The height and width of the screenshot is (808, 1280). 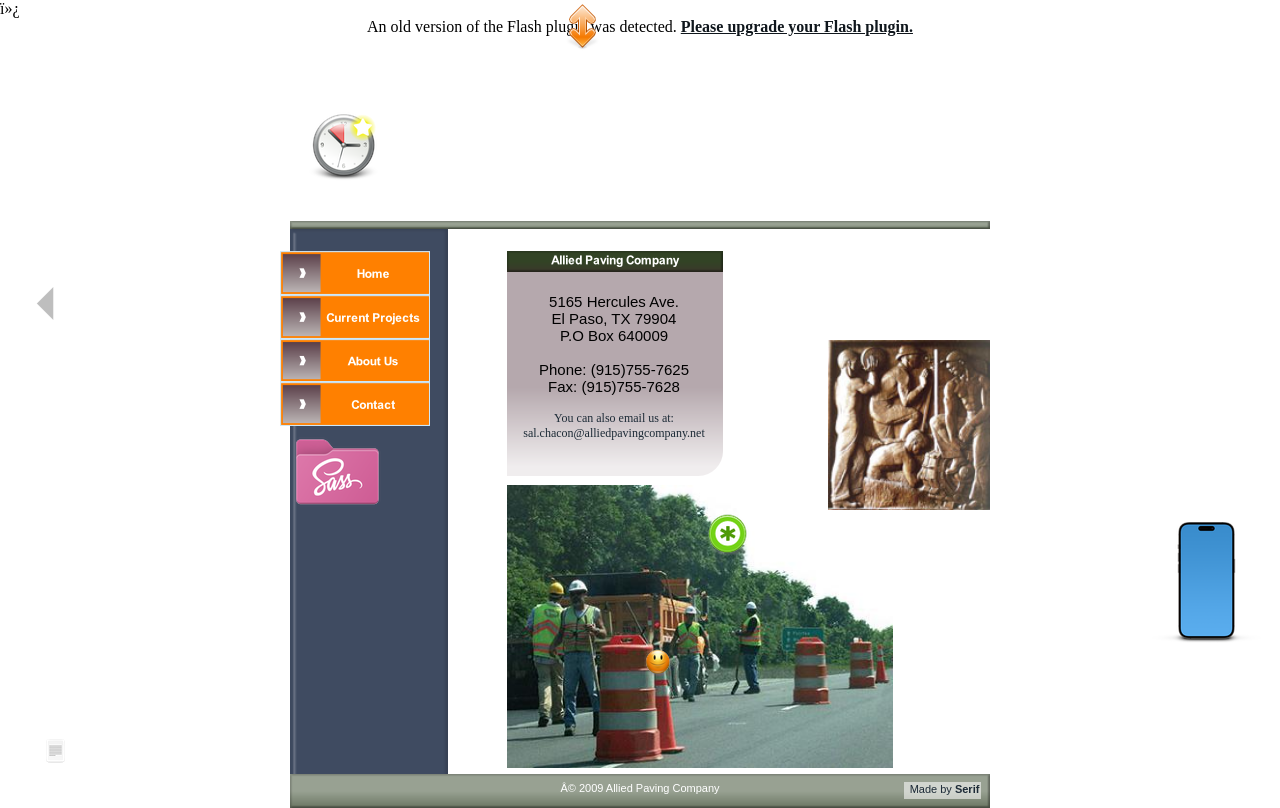 I want to click on indicates a file or folder contains documents, so click(x=55, y=750).